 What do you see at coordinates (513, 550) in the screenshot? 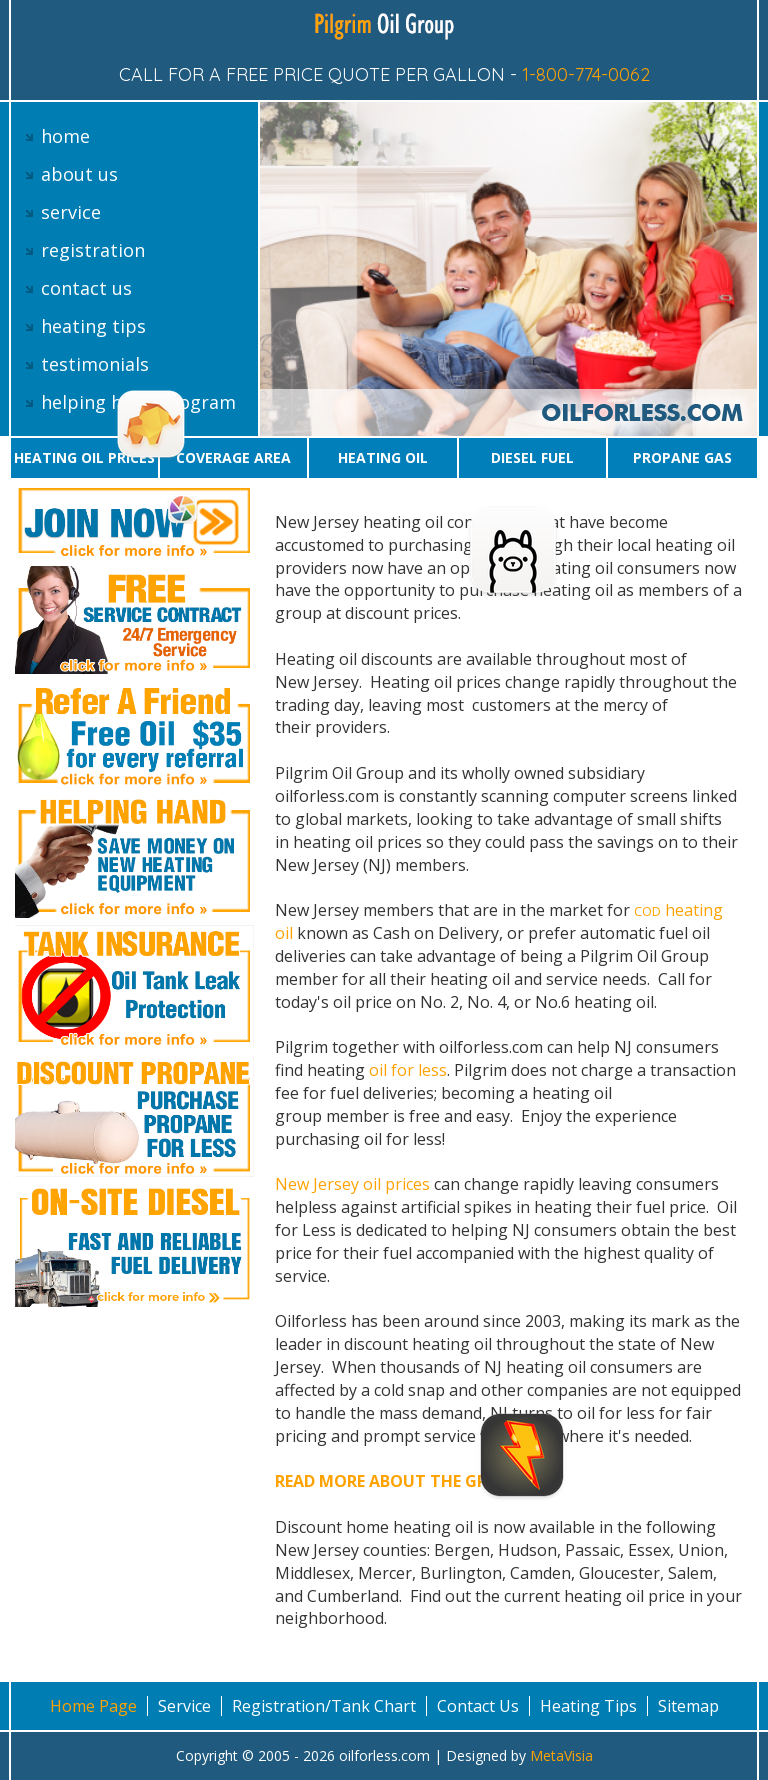
I see `open the ollama app` at bounding box center [513, 550].